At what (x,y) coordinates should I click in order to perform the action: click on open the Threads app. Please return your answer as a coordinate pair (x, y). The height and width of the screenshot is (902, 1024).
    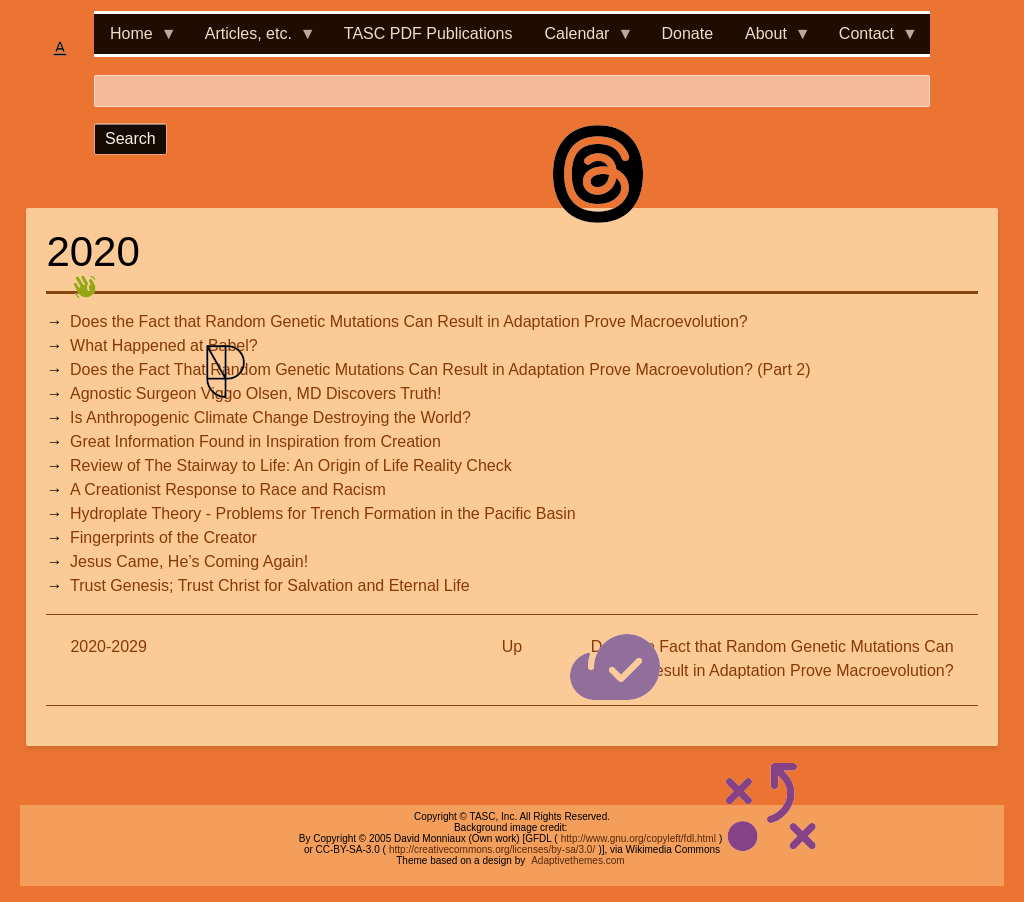
    Looking at the image, I should click on (598, 174).